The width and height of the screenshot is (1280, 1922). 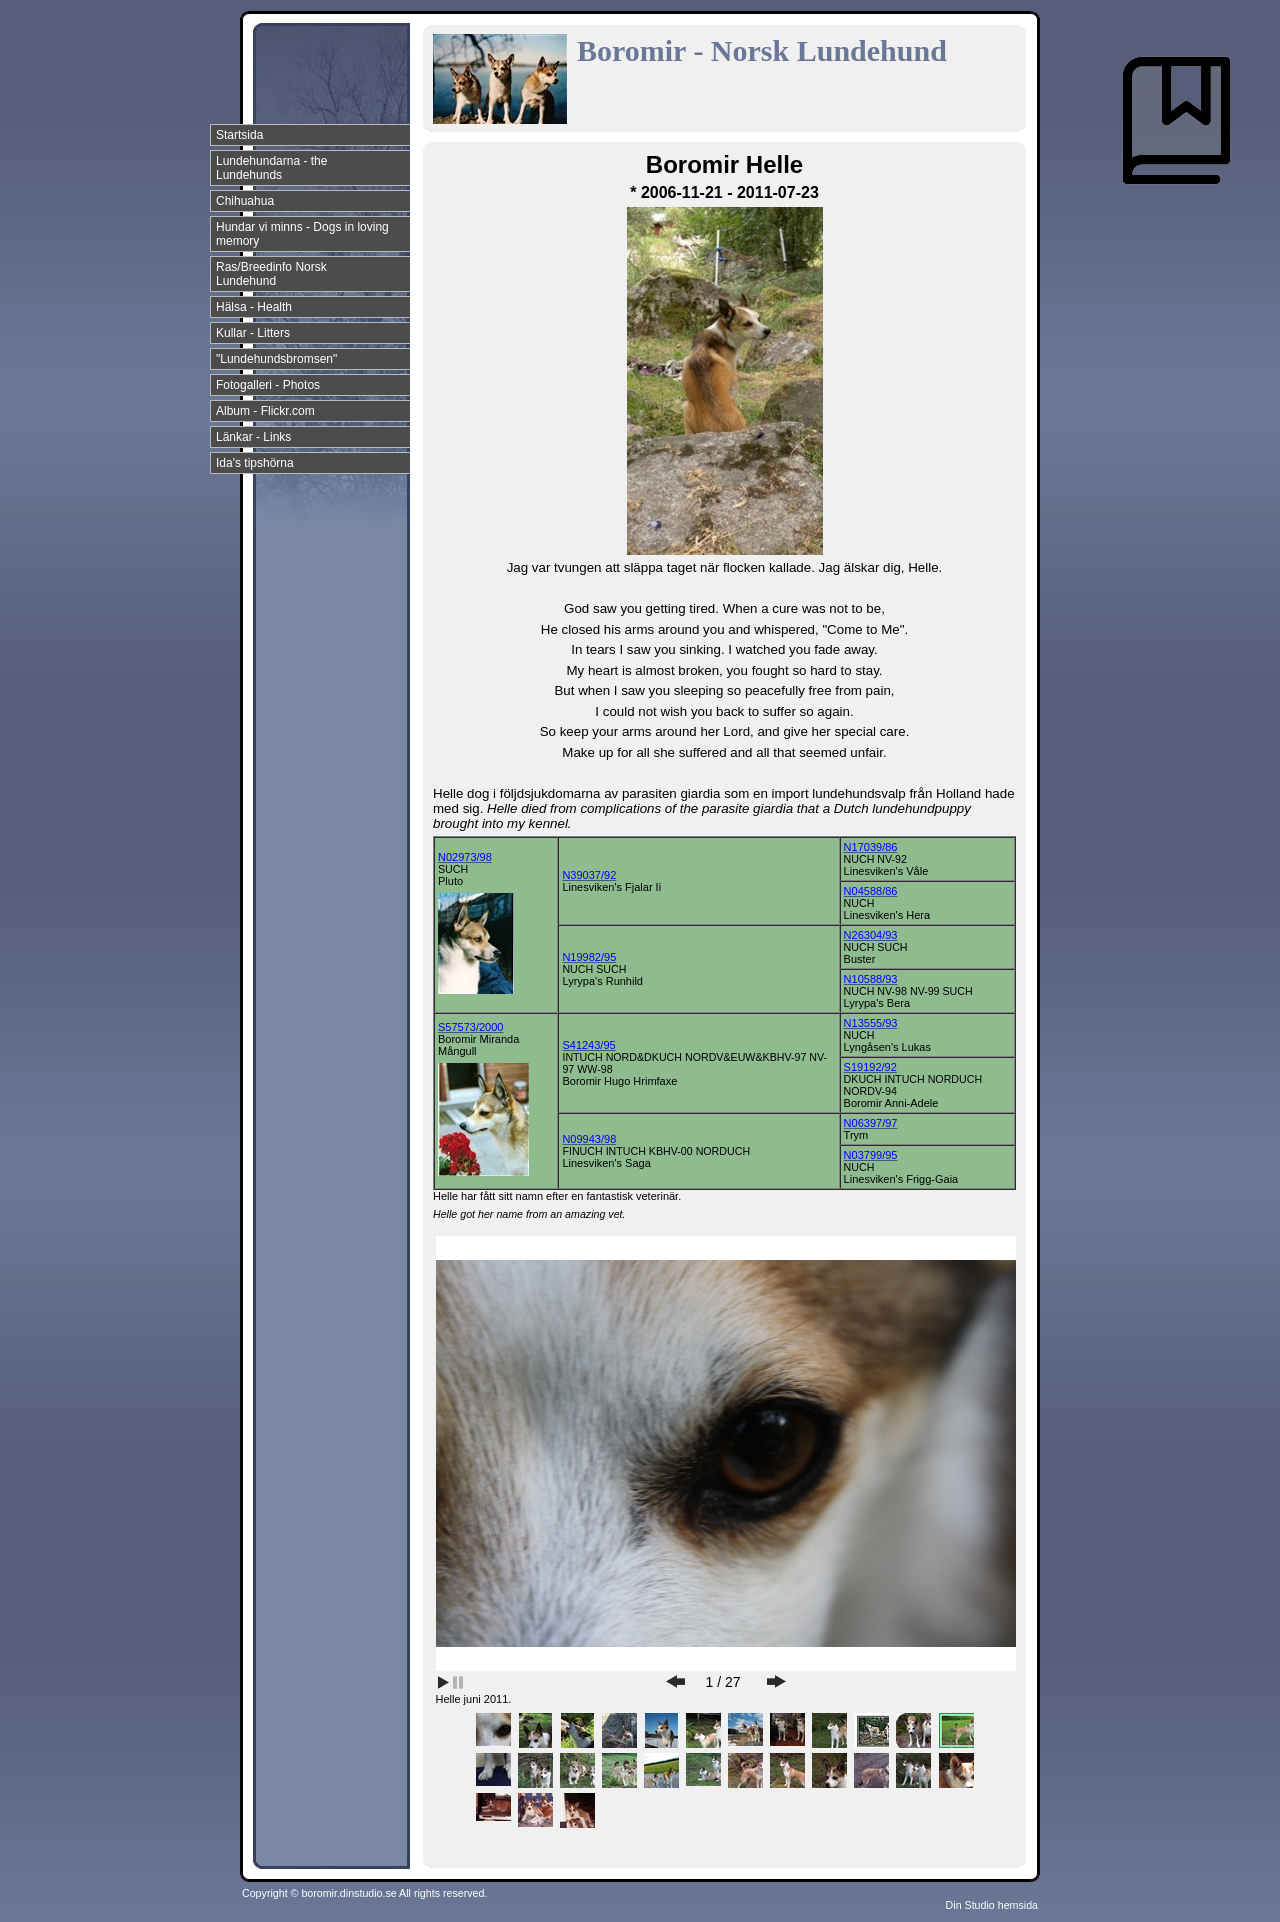 What do you see at coordinates (583, 1363) in the screenshot?
I see `indicates loading or processing in progress` at bounding box center [583, 1363].